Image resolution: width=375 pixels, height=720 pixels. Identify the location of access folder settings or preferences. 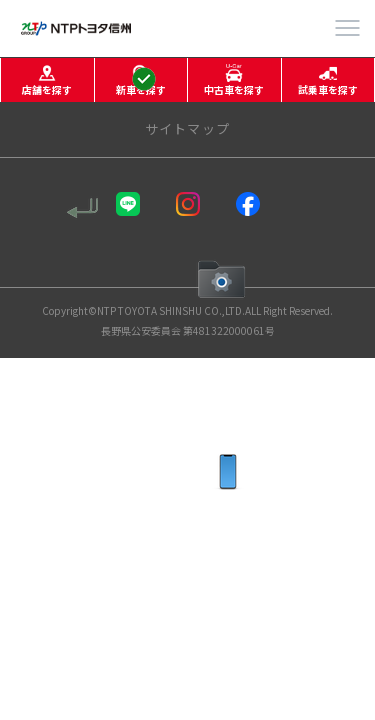
(221, 280).